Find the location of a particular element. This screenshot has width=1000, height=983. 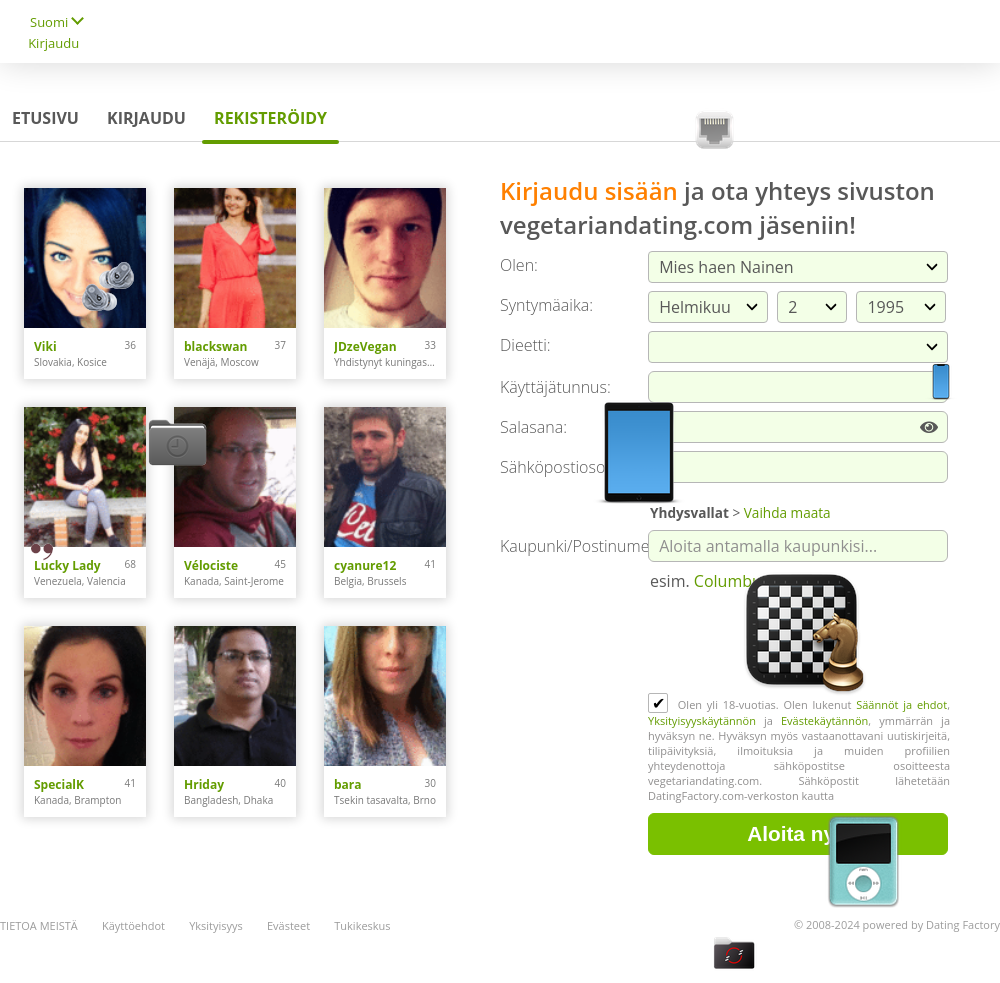

punctuation input mode is currently inactive is located at coordinates (42, 552).